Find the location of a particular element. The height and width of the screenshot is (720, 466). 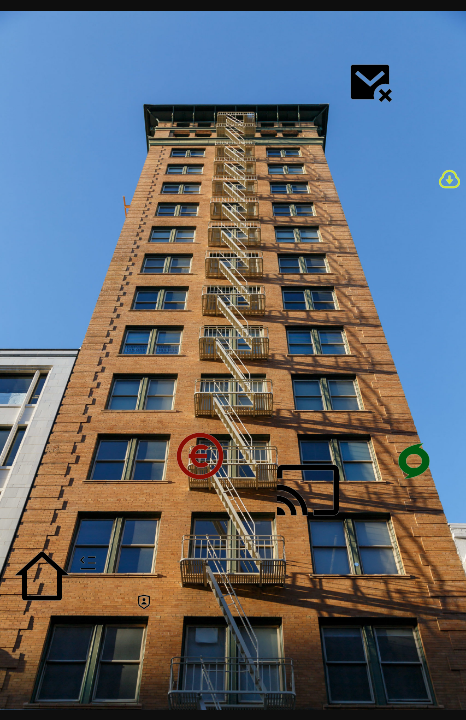

delete an email message is located at coordinates (370, 82).